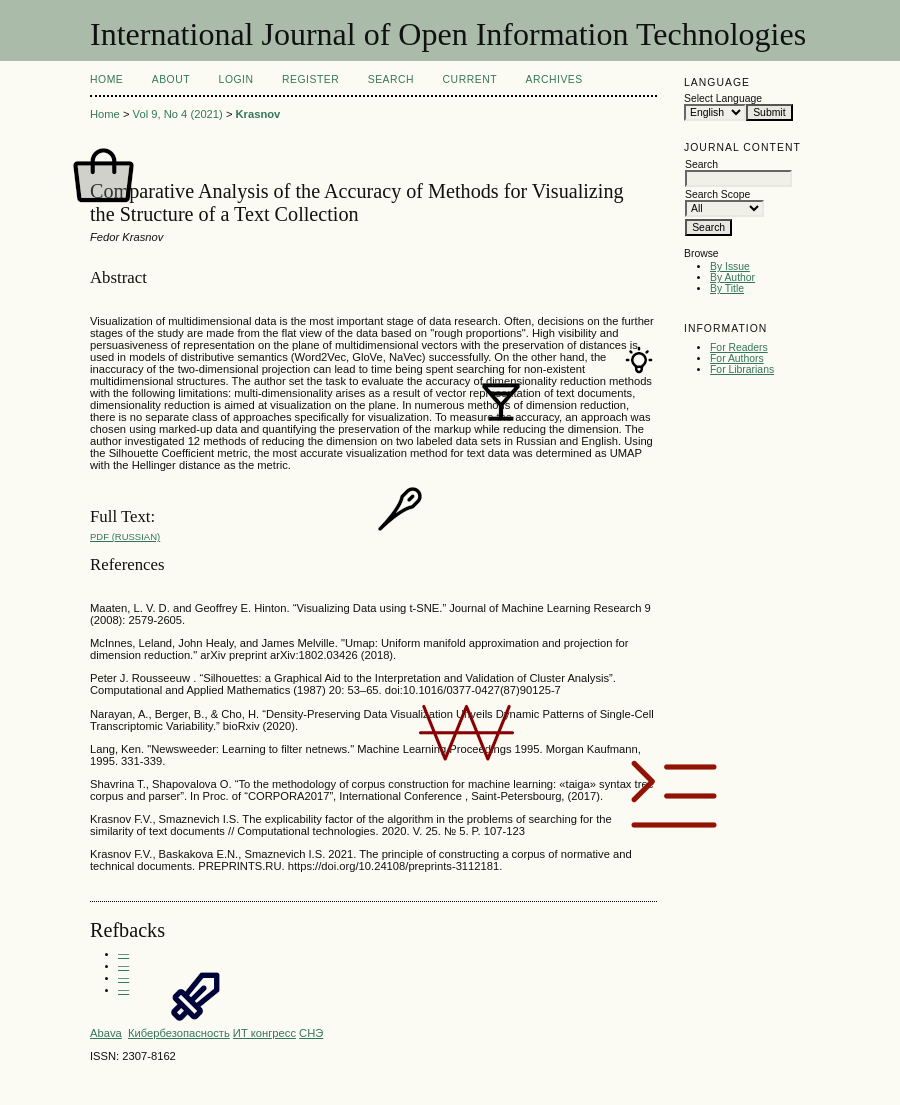  What do you see at coordinates (674, 796) in the screenshot?
I see `increase text indent level` at bounding box center [674, 796].